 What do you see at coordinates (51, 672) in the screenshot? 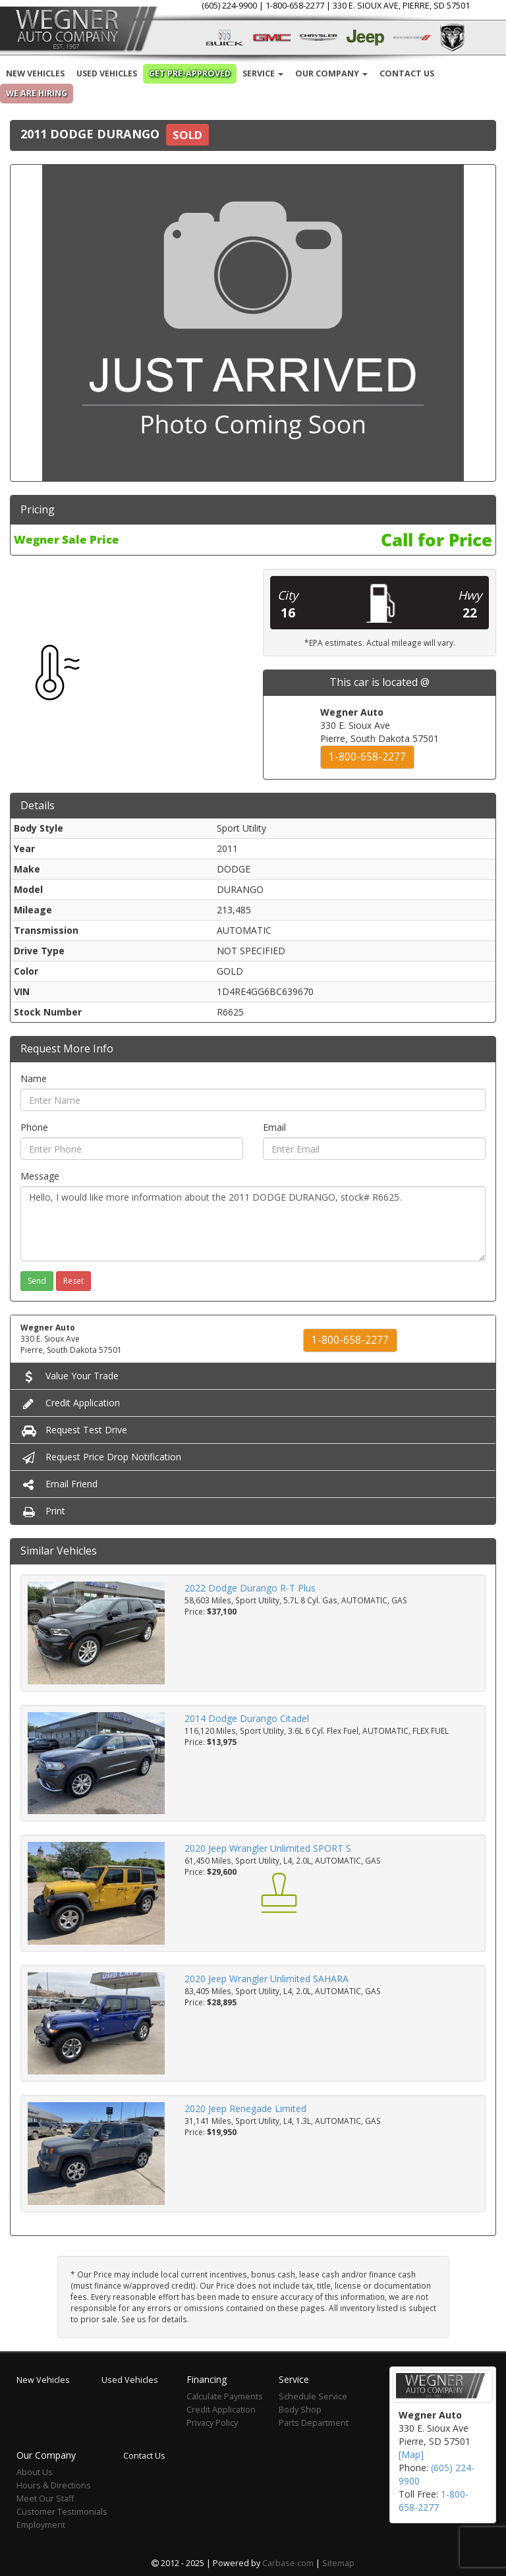
I see `indicates high temperature or heat warning` at bounding box center [51, 672].